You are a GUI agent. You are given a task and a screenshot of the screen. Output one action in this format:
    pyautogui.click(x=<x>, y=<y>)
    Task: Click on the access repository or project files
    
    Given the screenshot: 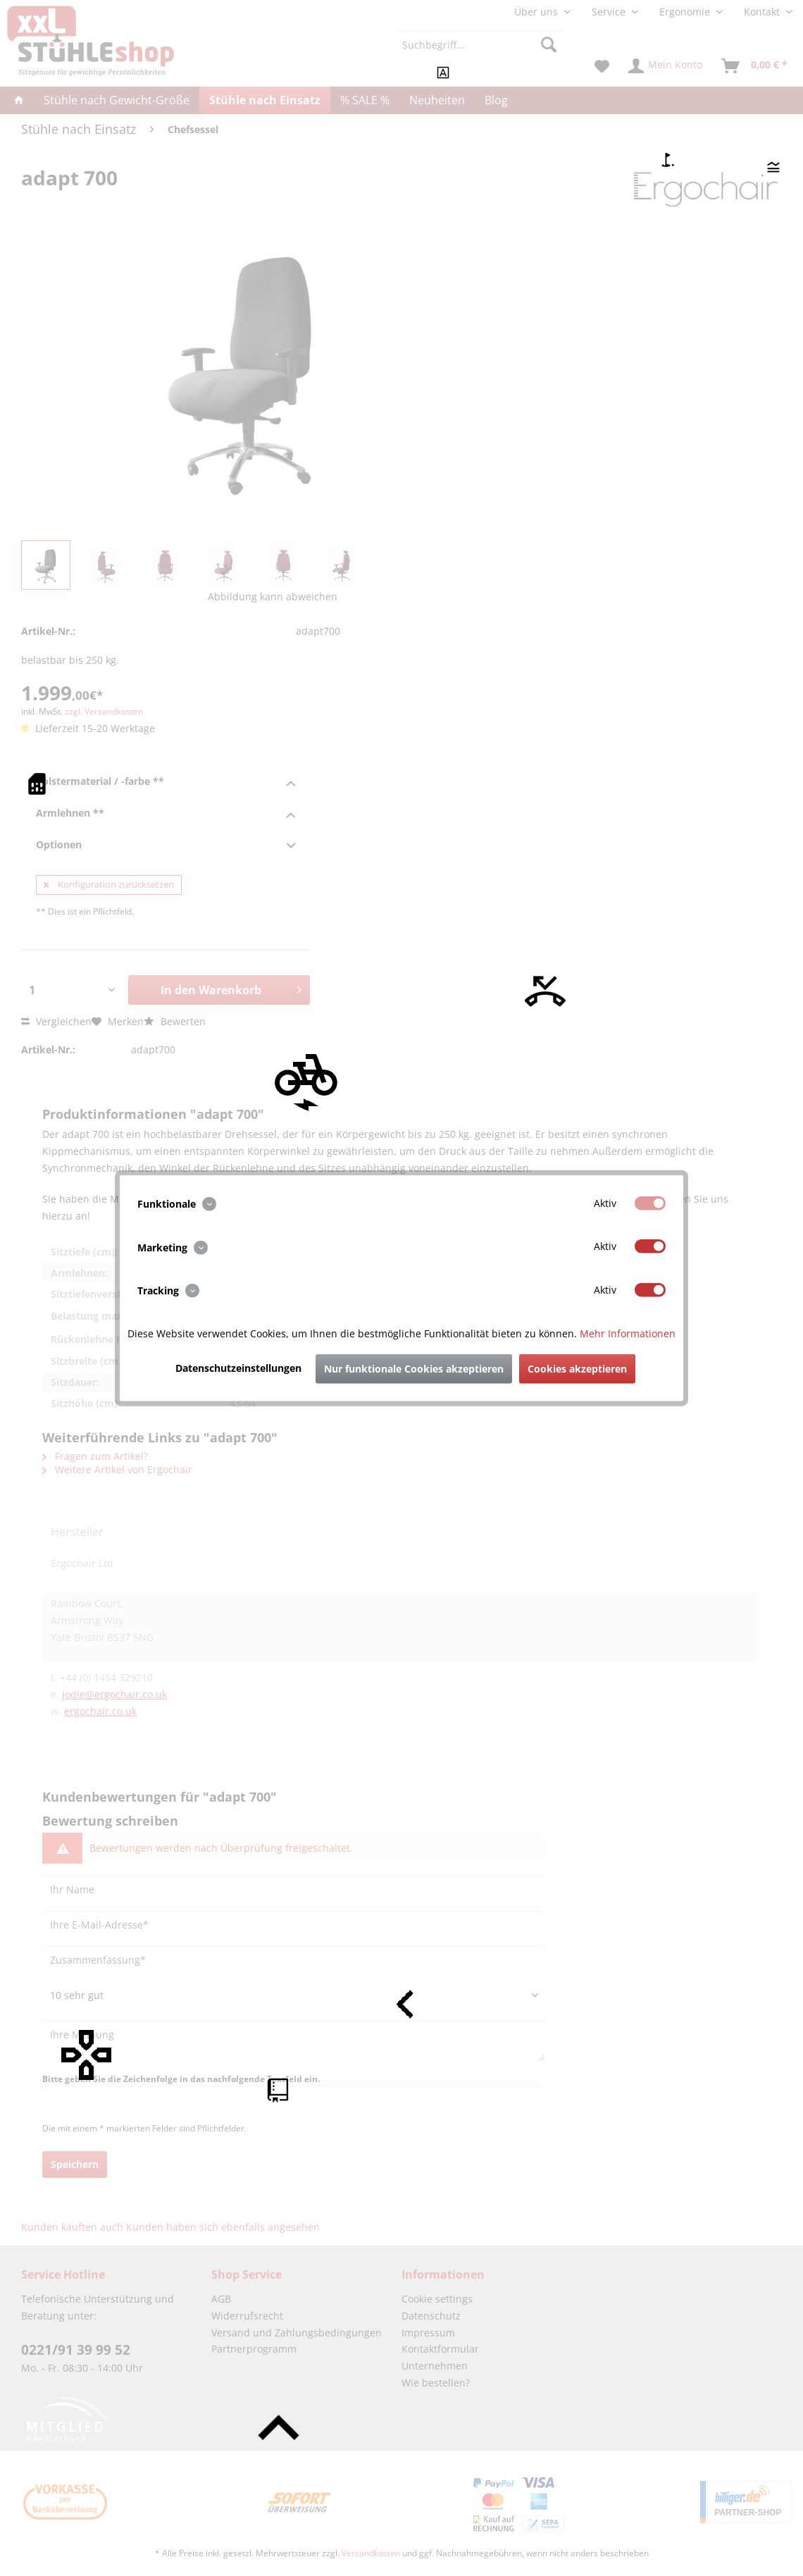 What is the action you would take?
    pyautogui.click(x=278, y=2088)
    